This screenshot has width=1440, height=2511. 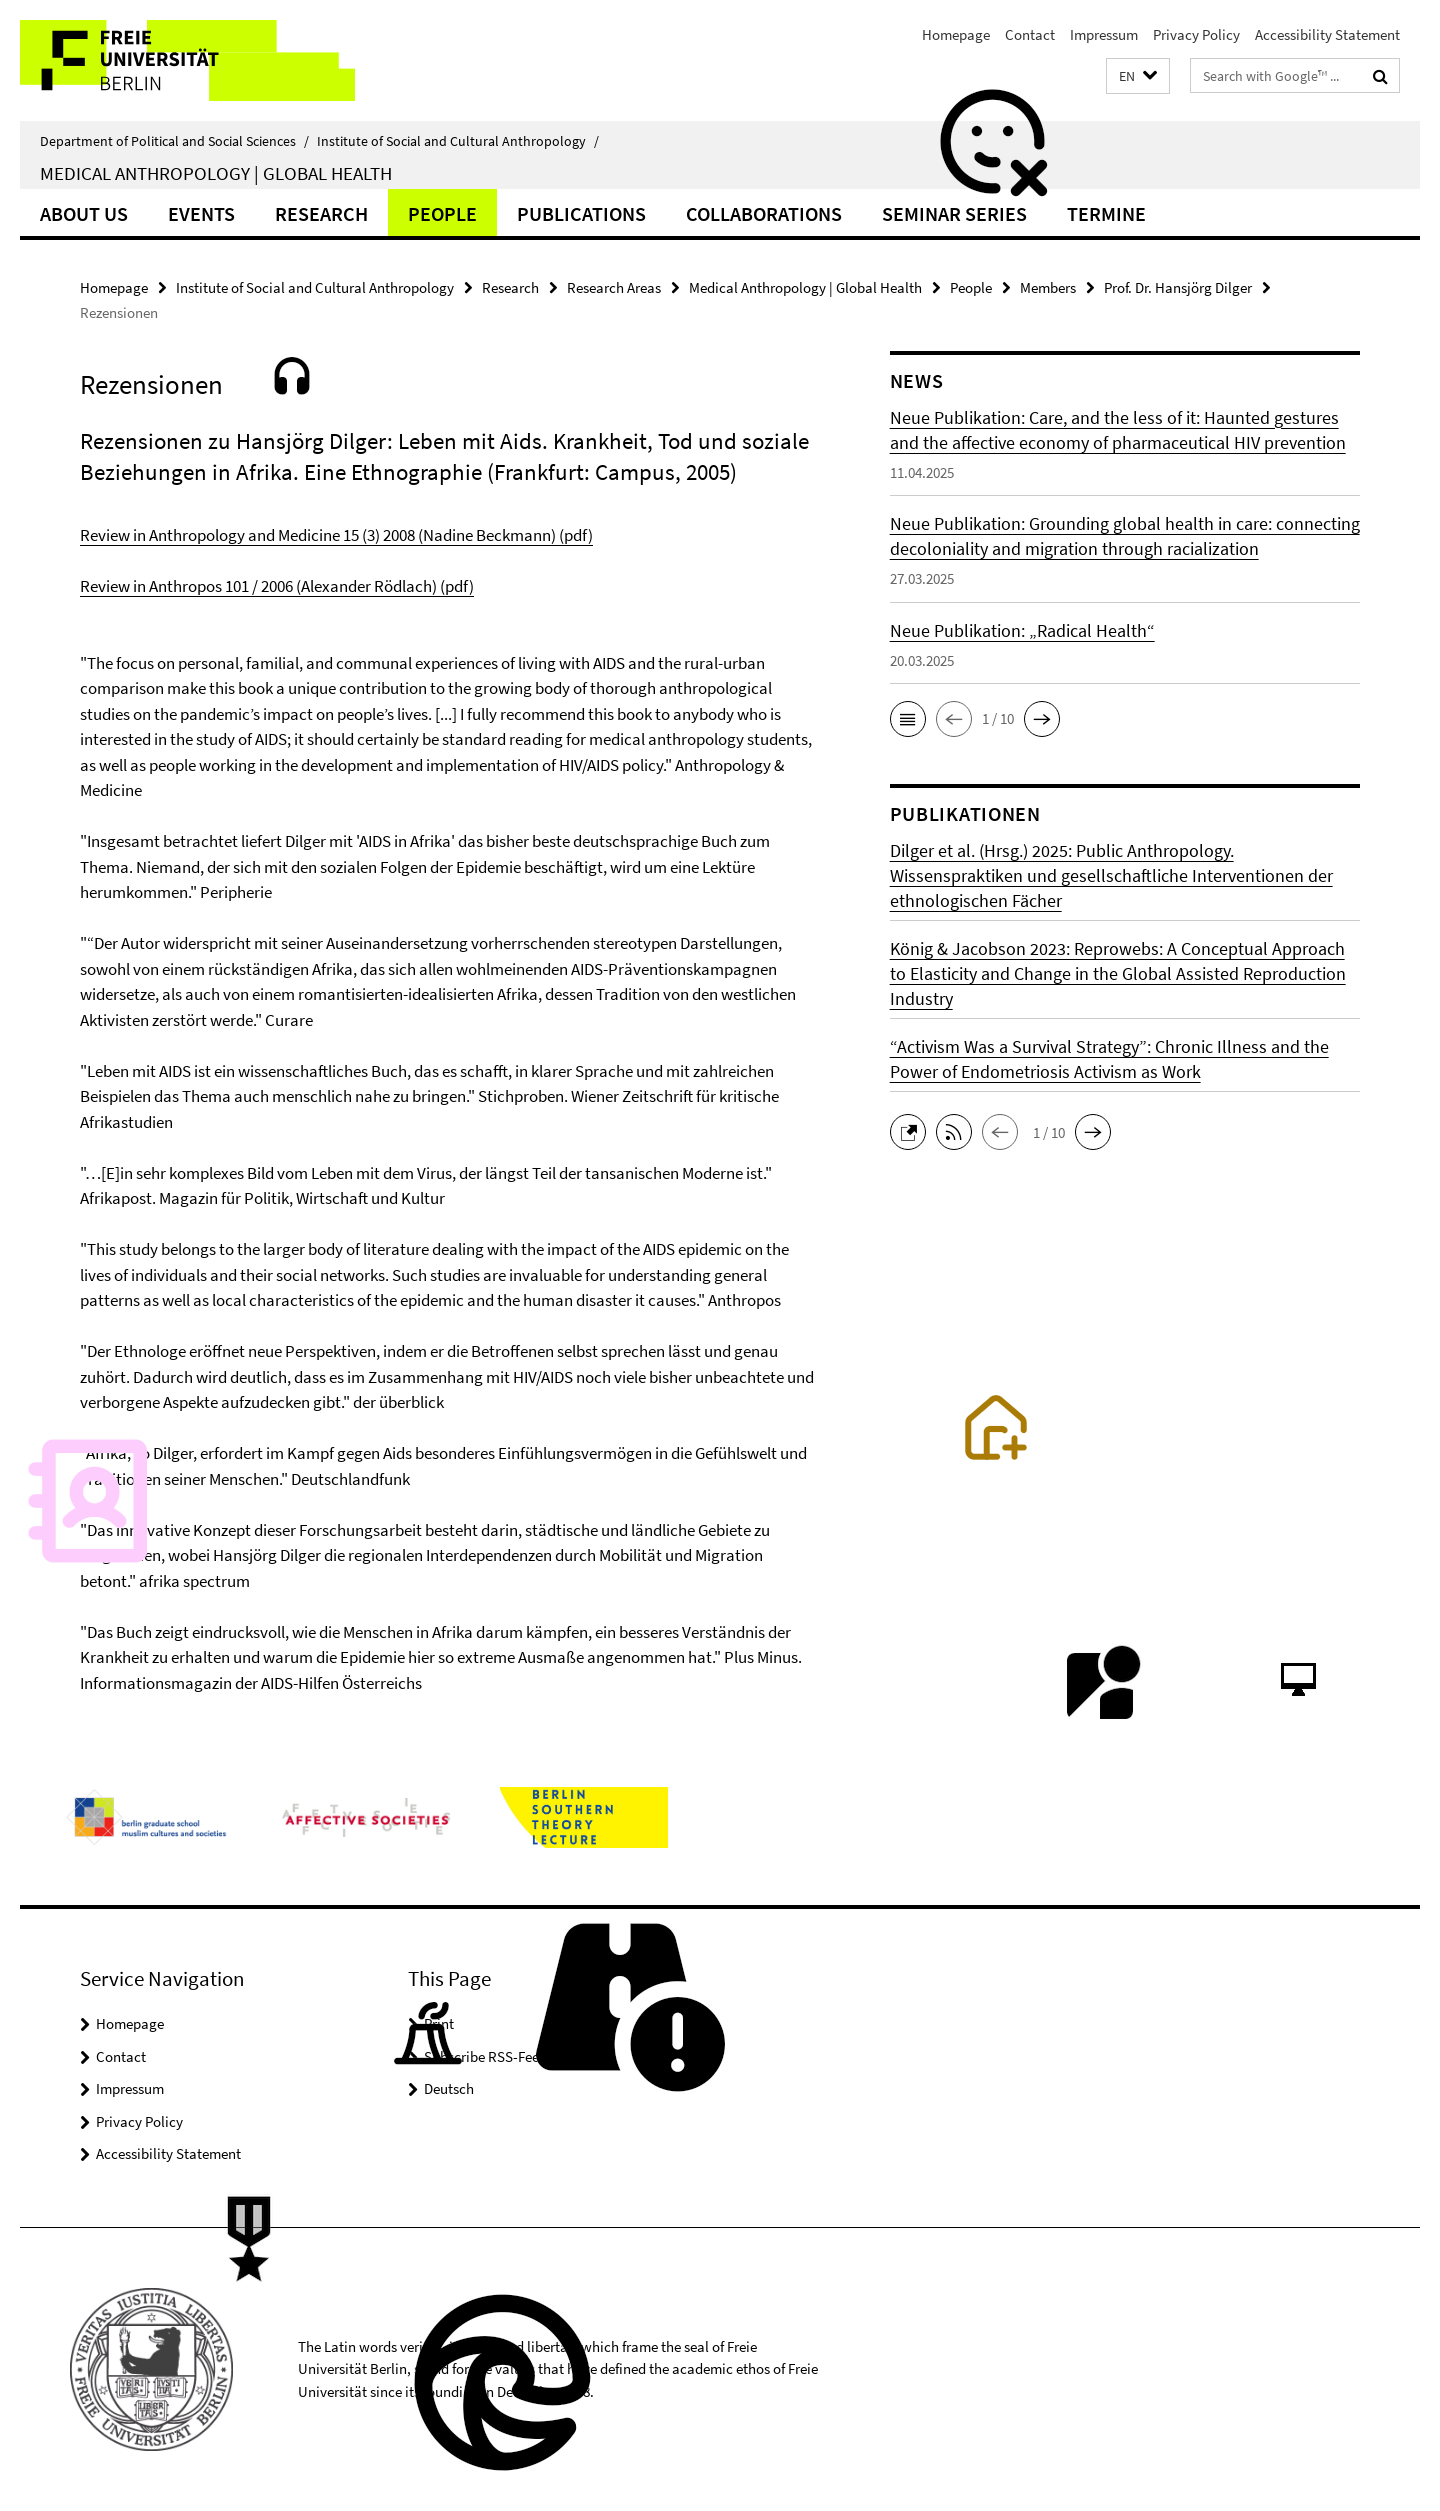 What do you see at coordinates (1298, 1679) in the screenshot?
I see `view on desktop display` at bounding box center [1298, 1679].